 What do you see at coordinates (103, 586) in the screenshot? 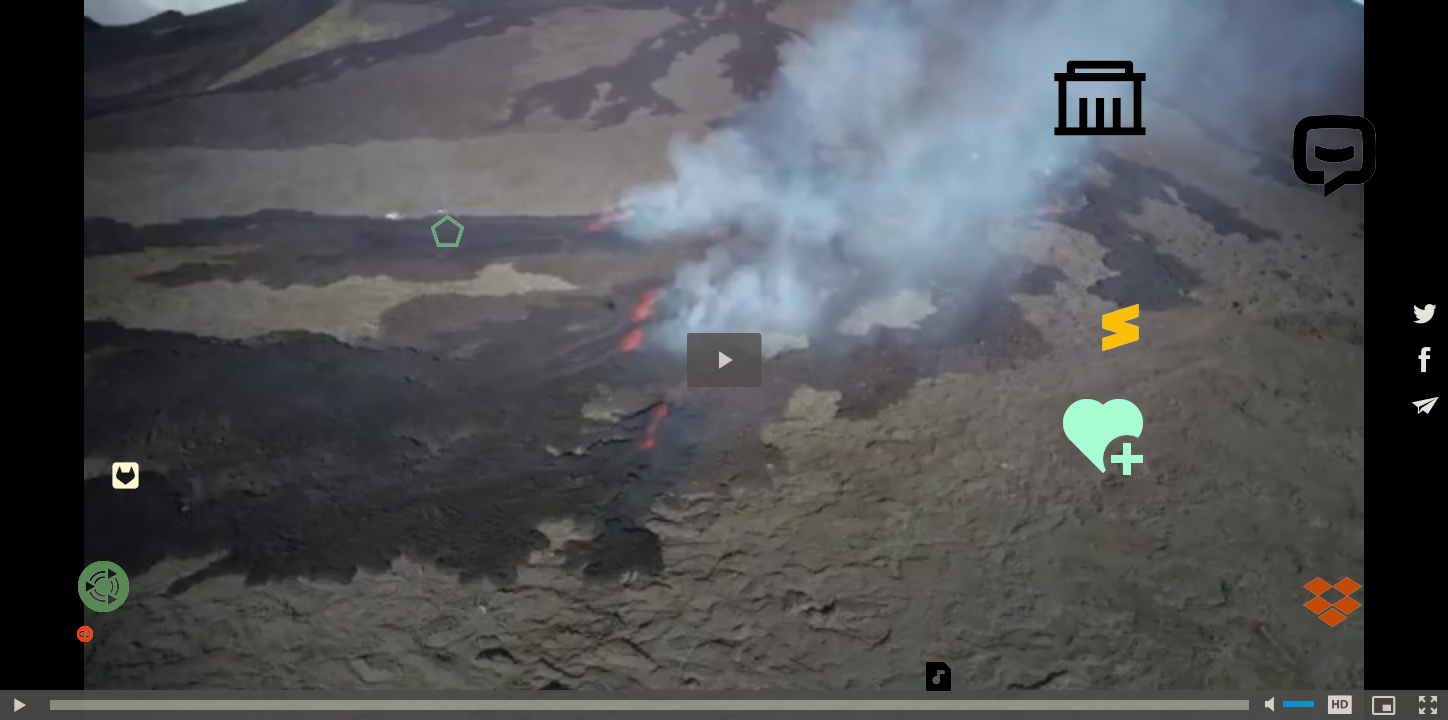
I see `ubuntu mate linux distribution logo` at bounding box center [103, 586].